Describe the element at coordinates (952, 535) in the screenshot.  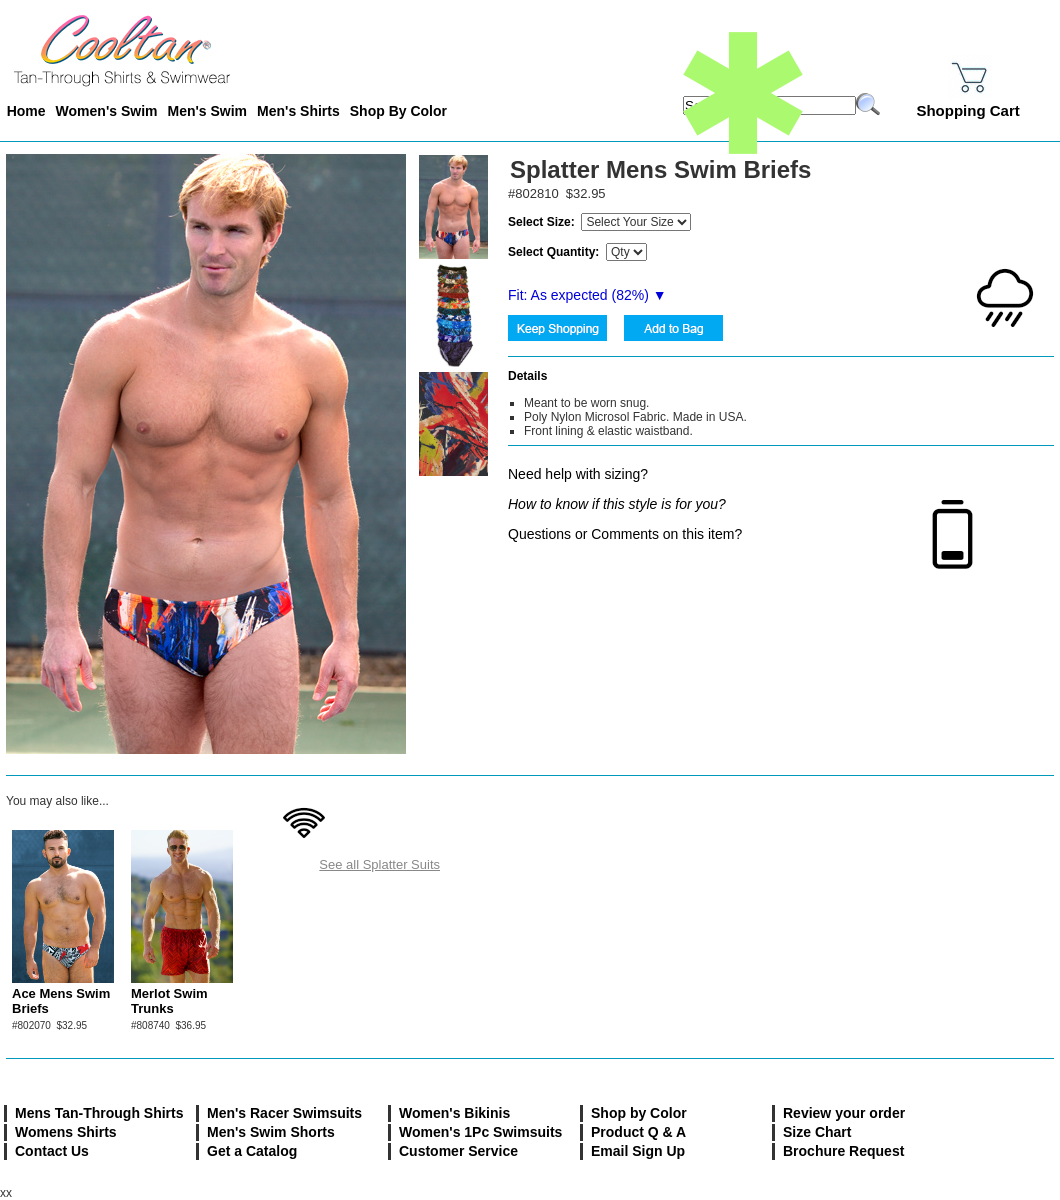
I see `indicates low battery level` at that location.